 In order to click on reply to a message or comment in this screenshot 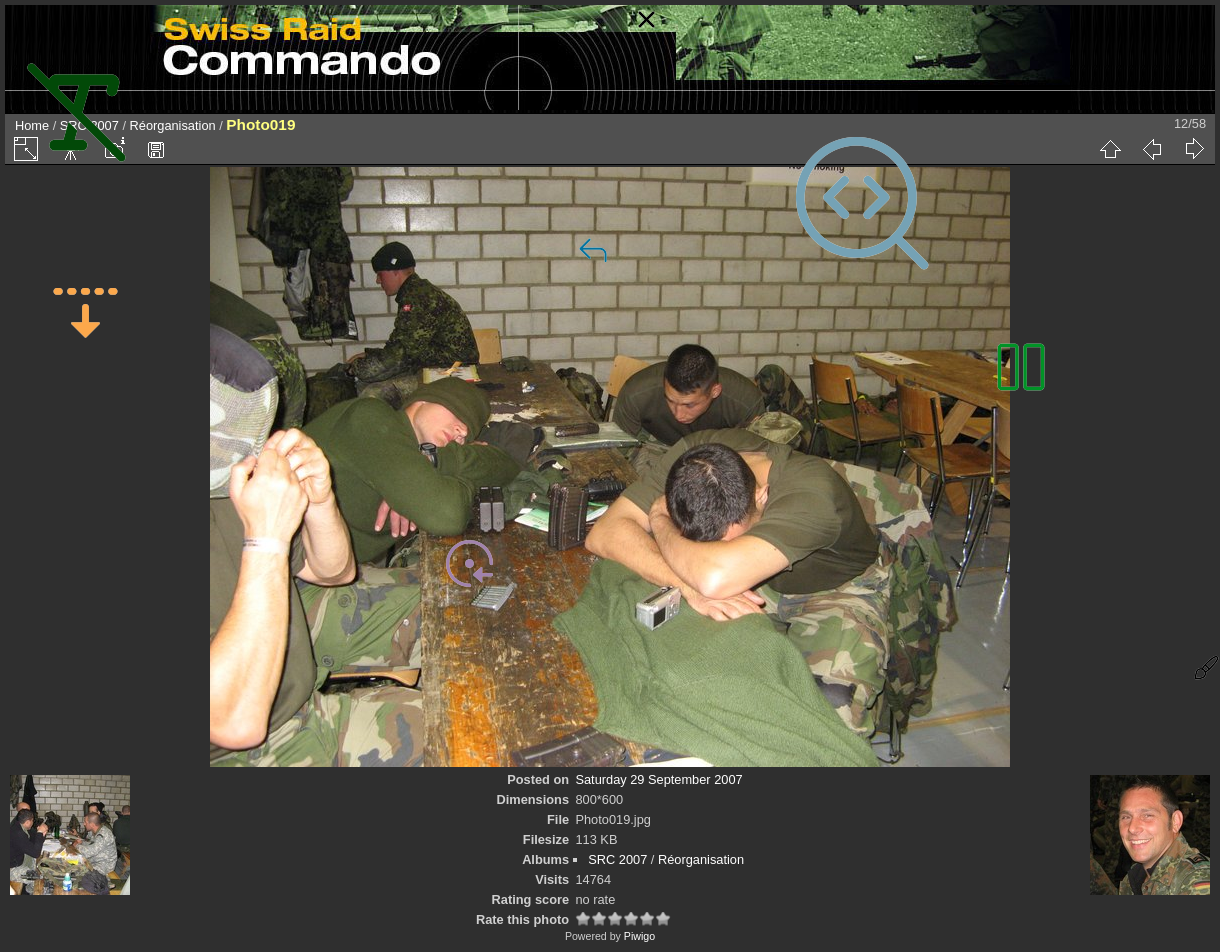, I will do `click(592, 250)`.